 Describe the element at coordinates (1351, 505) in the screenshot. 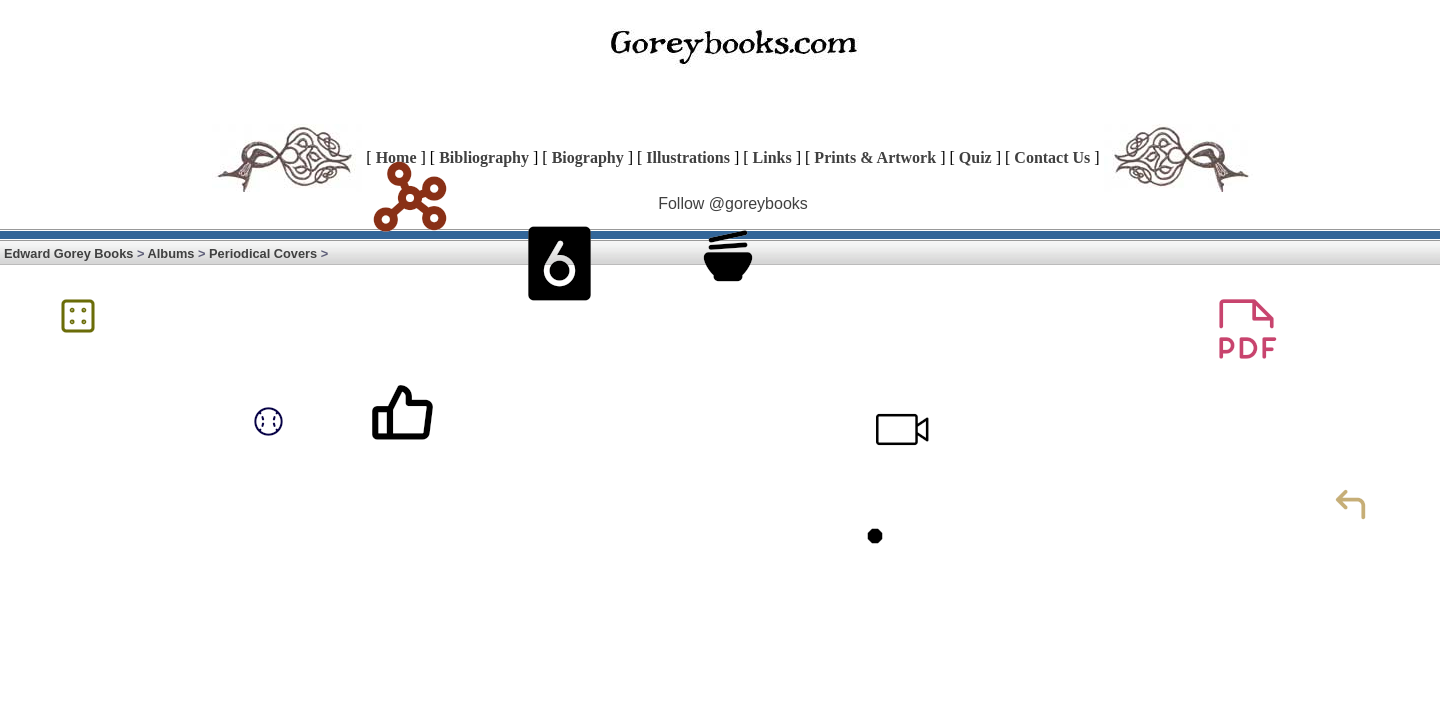

I see `go back to previous screen` at that location.